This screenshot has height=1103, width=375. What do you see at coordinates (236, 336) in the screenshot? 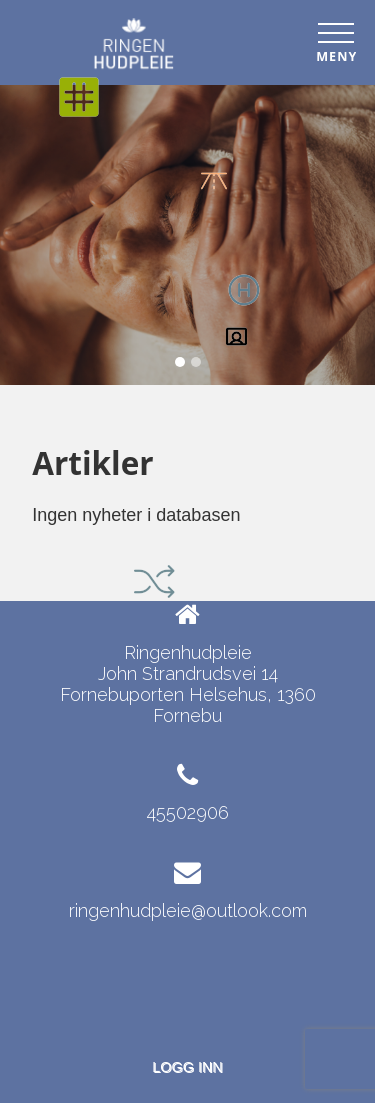
I see `view user profile` at bounding box center [236, 336].